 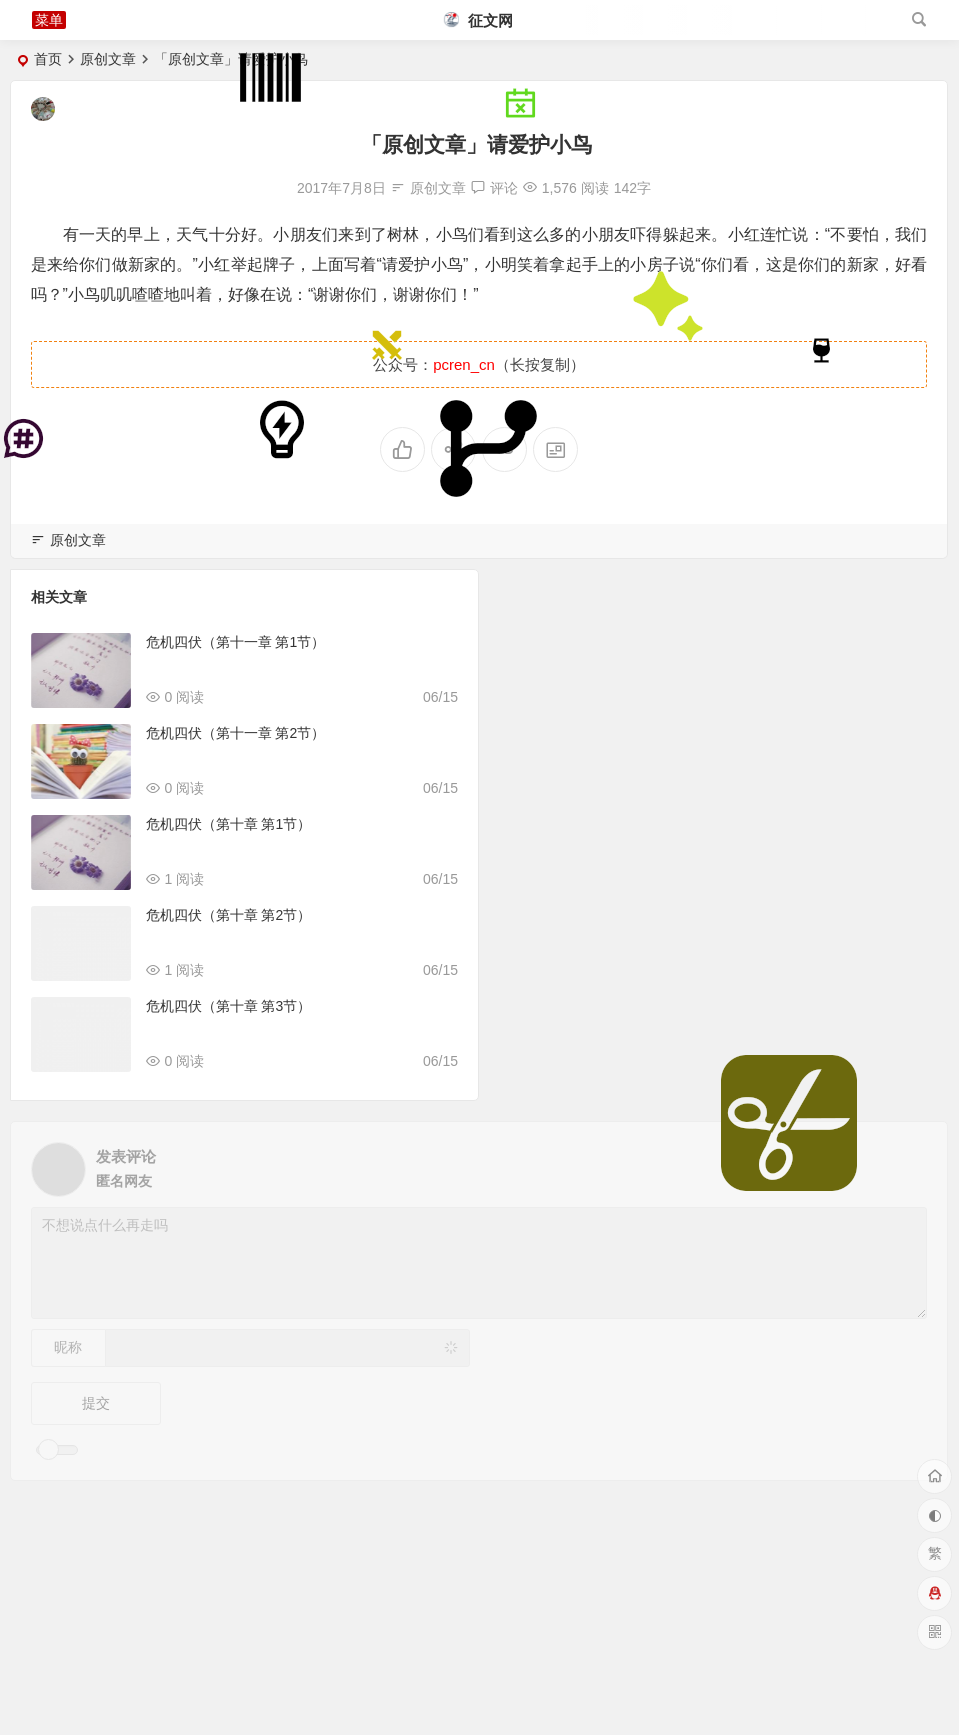 I want to click on open a threaded conversation, so click(x=23, y=438).